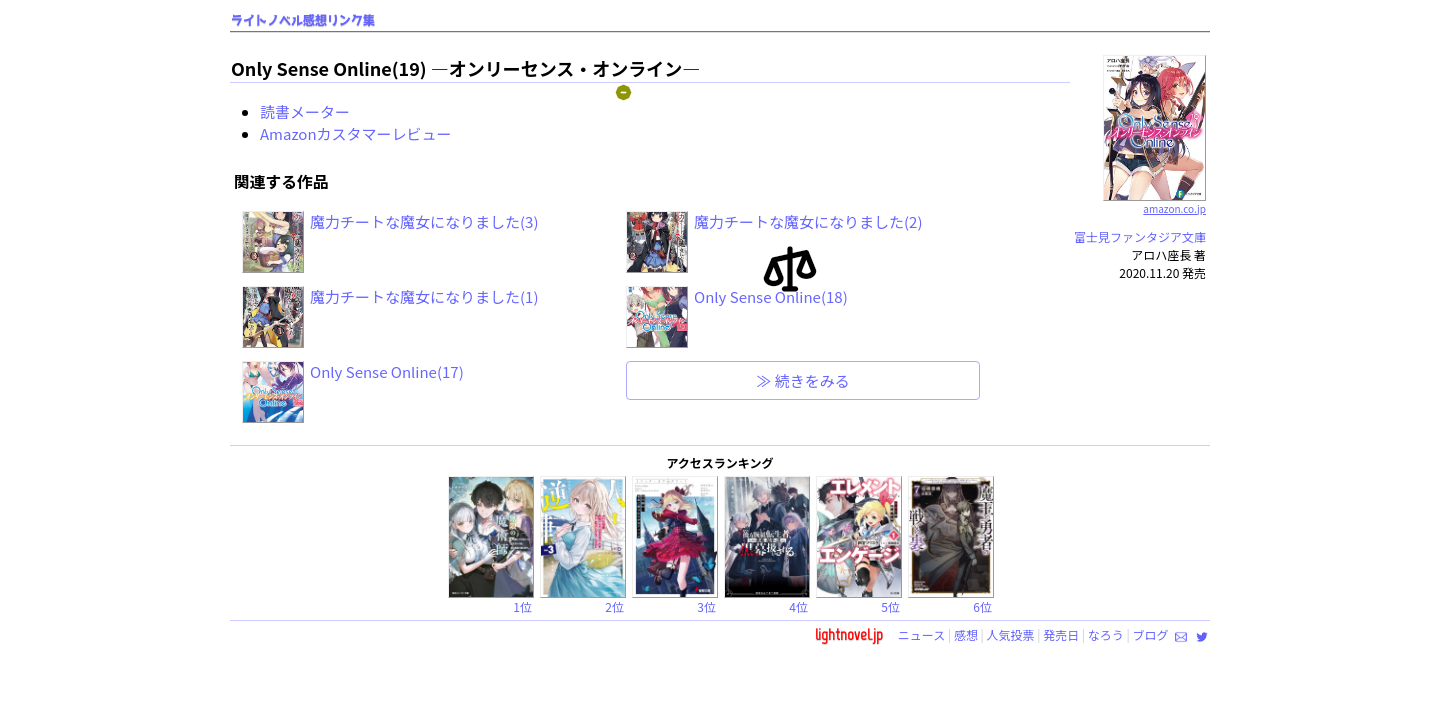  What do you see at coordinates (790, 269) in the screenshot?
I see `access legal terms or policies` at bounding box center [790, 269].